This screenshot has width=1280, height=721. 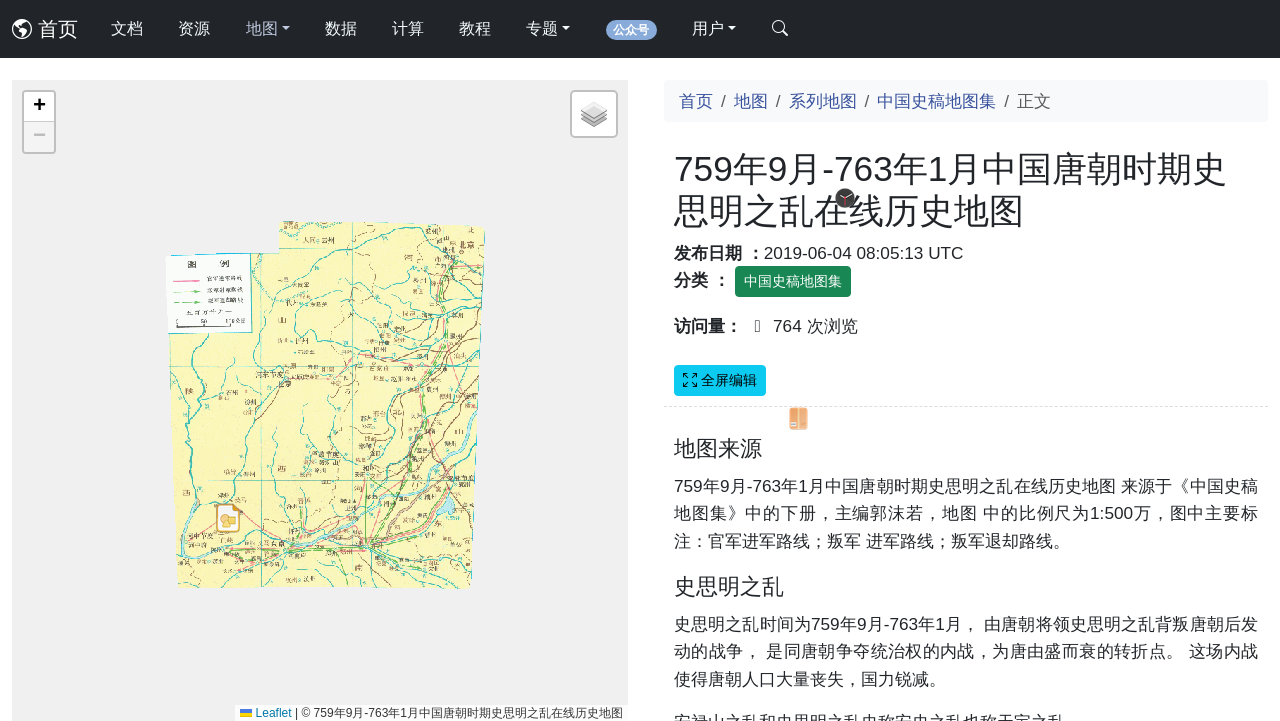 I want to click on libreoffice draw document file, so click(x=228, y=518).